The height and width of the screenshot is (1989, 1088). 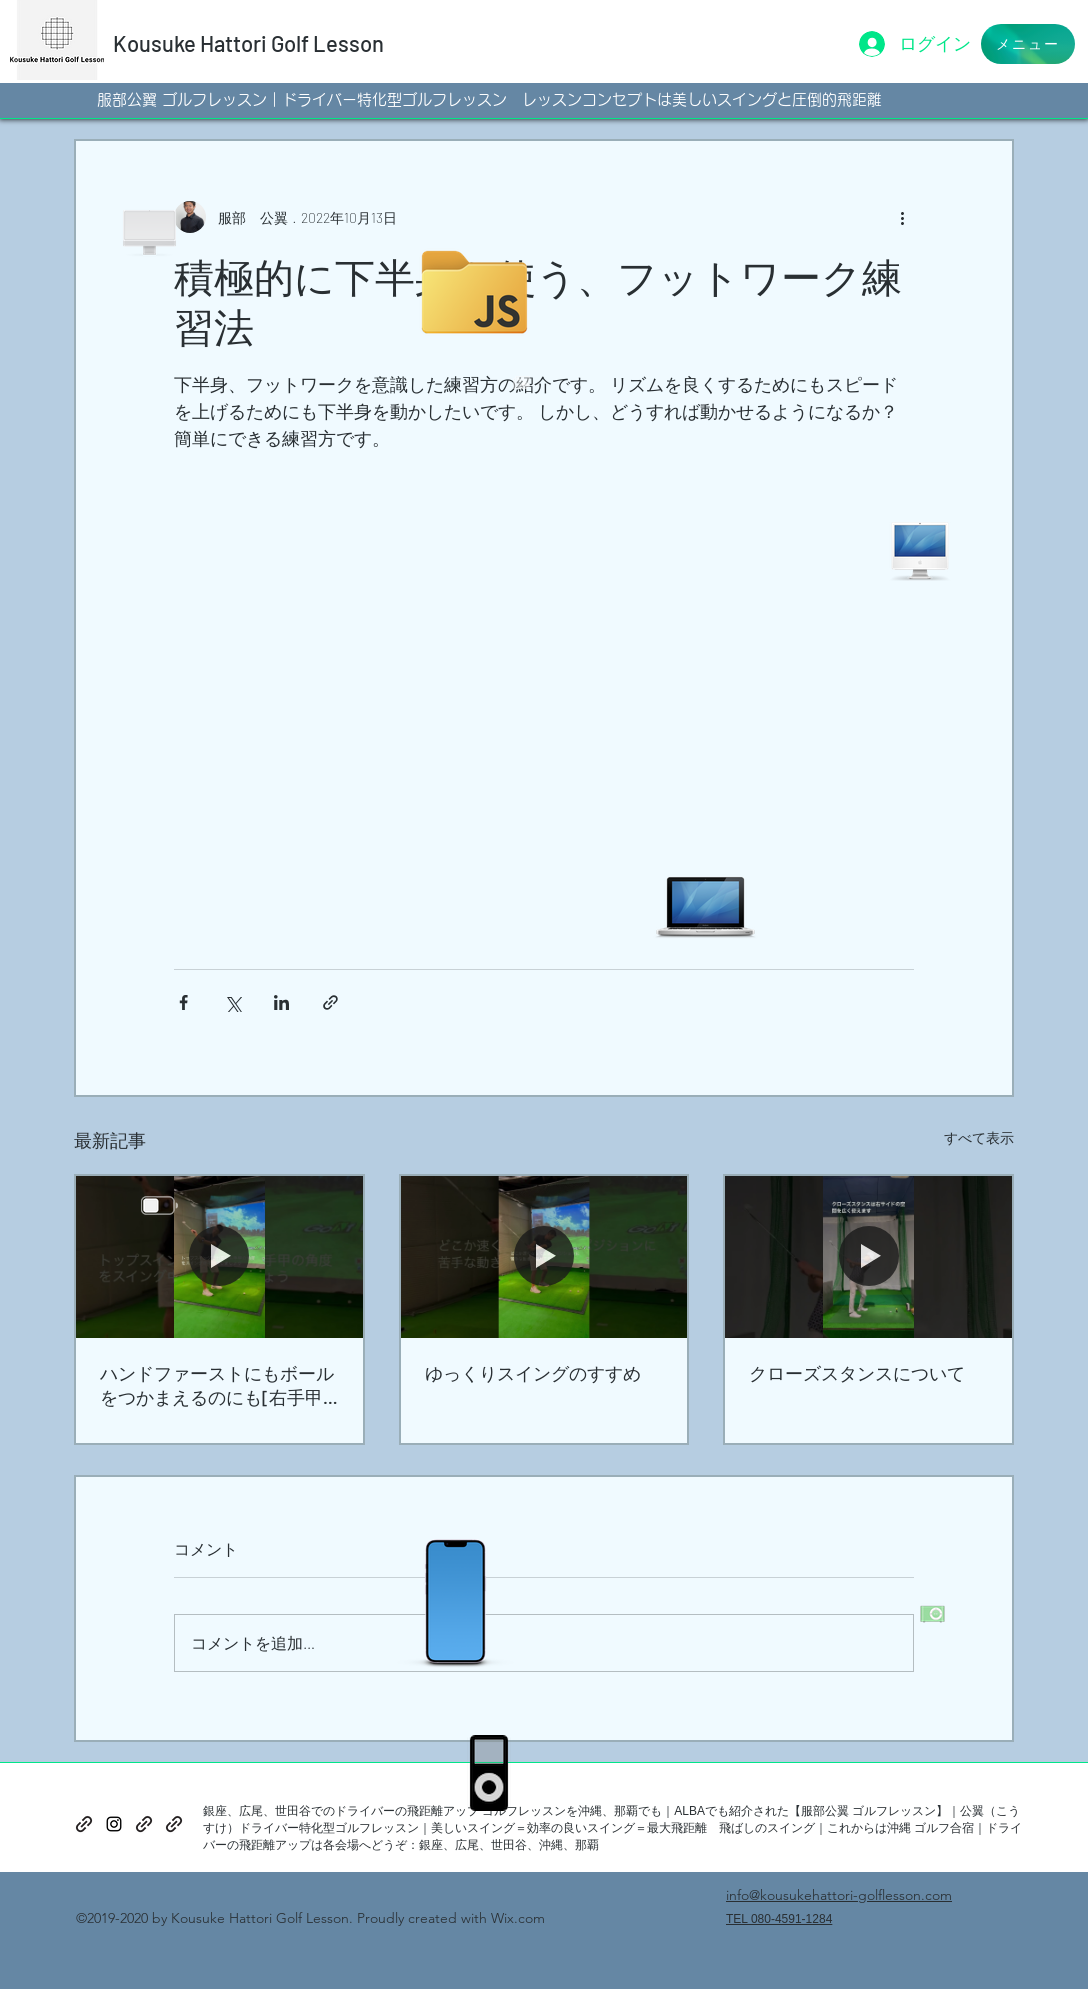 What do you see at coordinates (149, 231) in the screenshot?
I see `represents this mac in system preferences or network settings` at bounding box center [149, 231].